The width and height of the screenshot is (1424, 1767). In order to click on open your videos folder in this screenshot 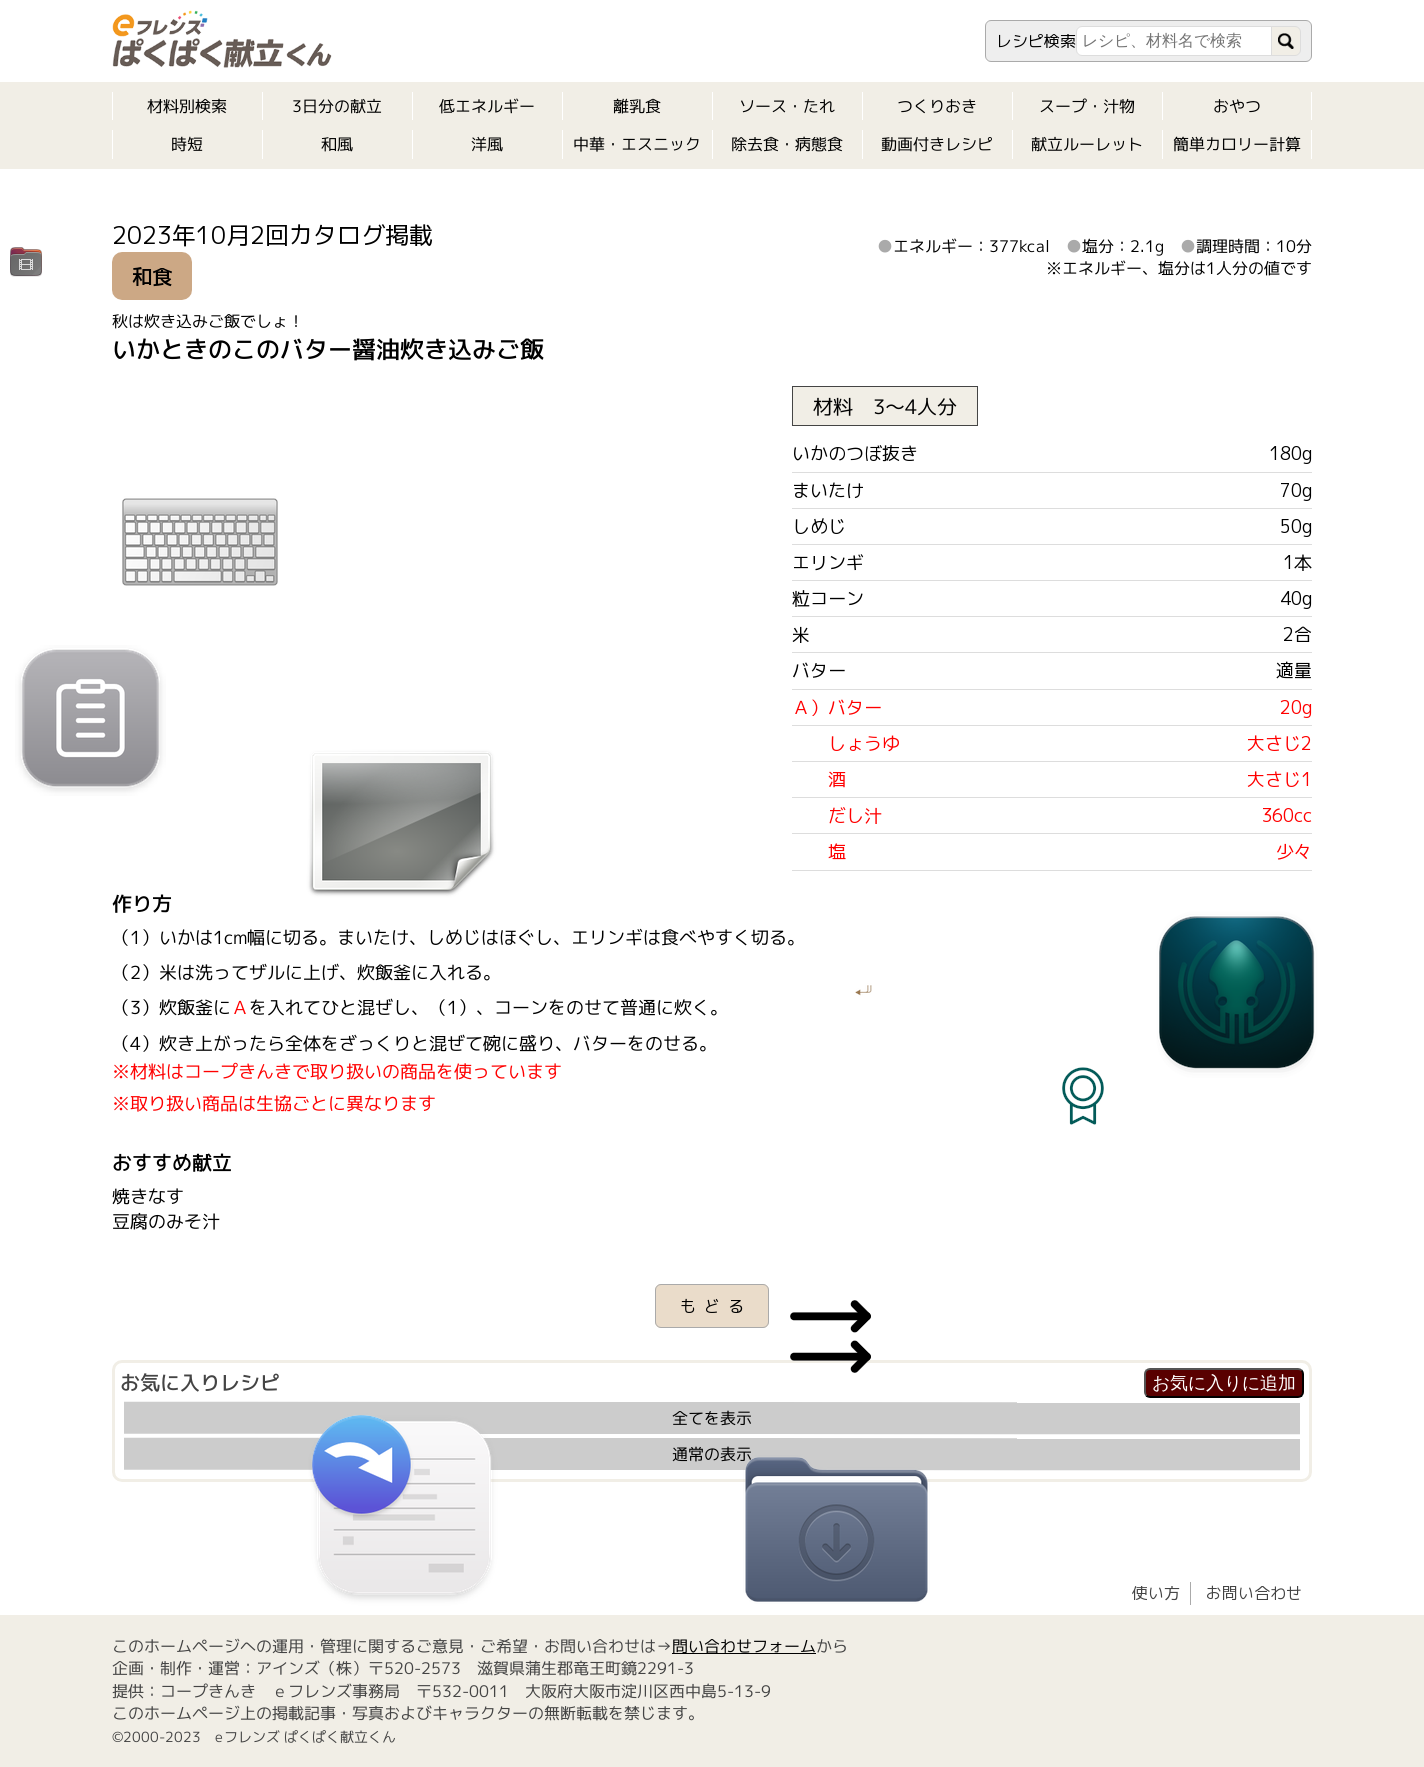, I will do `click(26, 261)`.